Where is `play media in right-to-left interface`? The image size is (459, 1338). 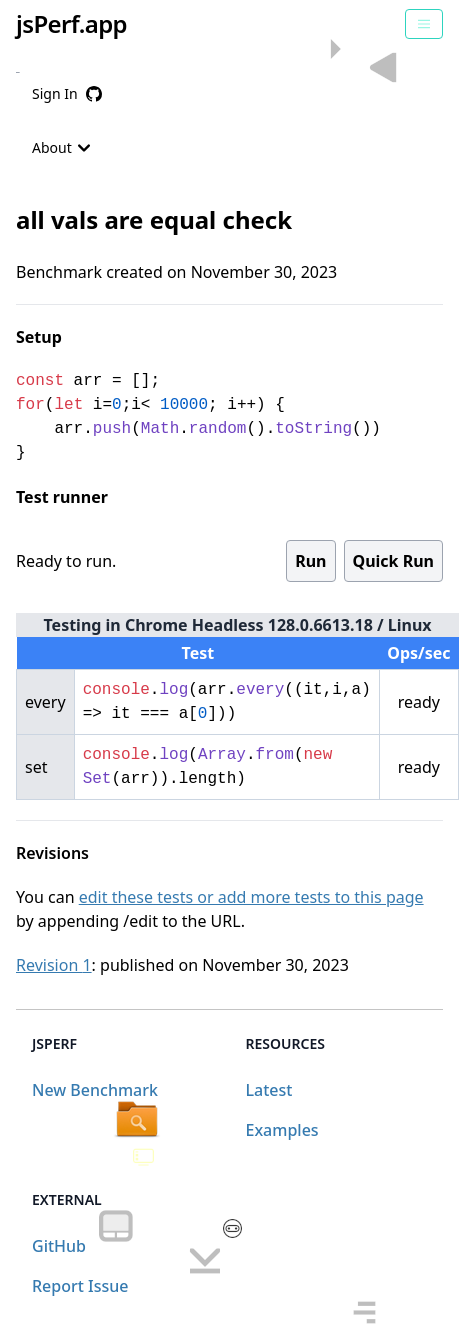 play media in right-to-left interface is located at coordinates (384, 67).